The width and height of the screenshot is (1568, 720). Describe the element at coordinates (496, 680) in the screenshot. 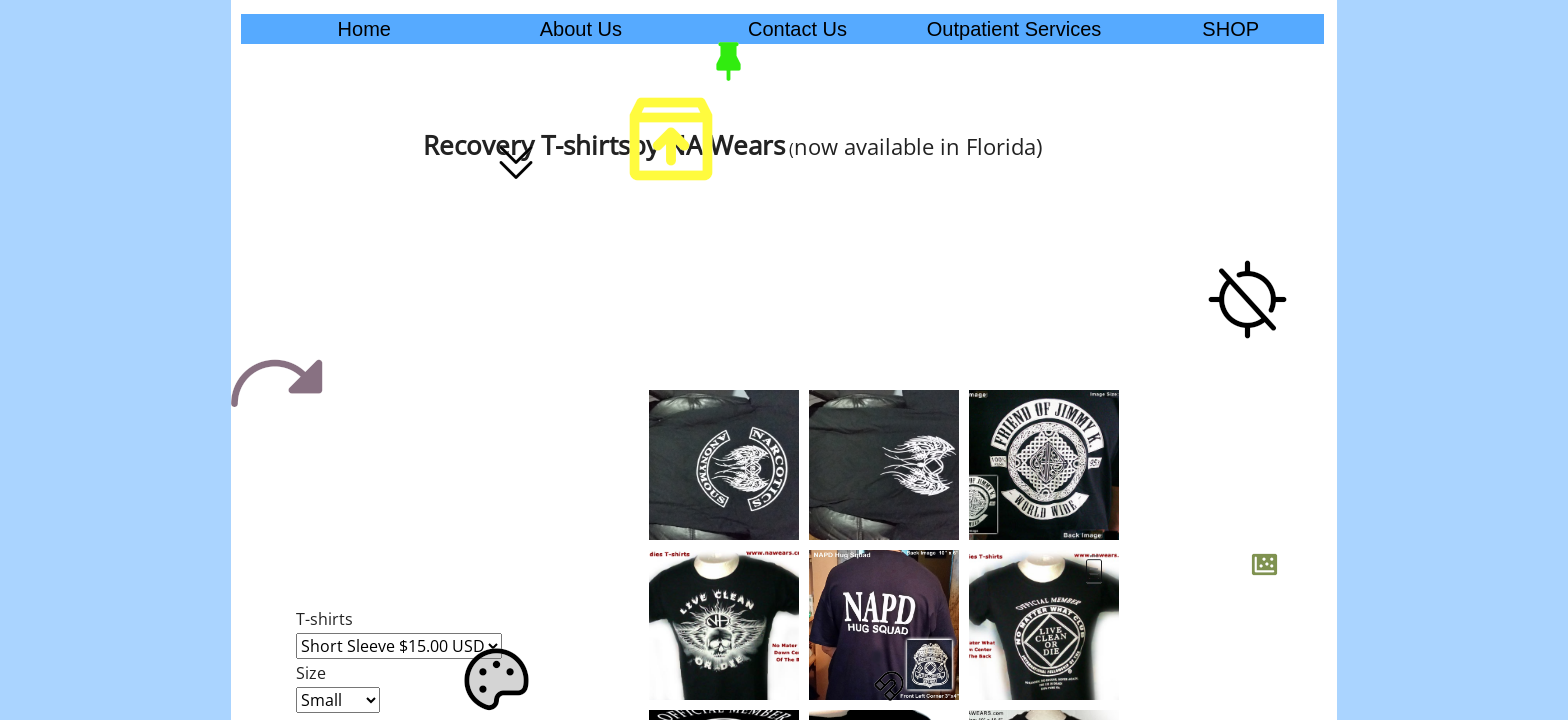

I see `customize theme or color settings` at that location.